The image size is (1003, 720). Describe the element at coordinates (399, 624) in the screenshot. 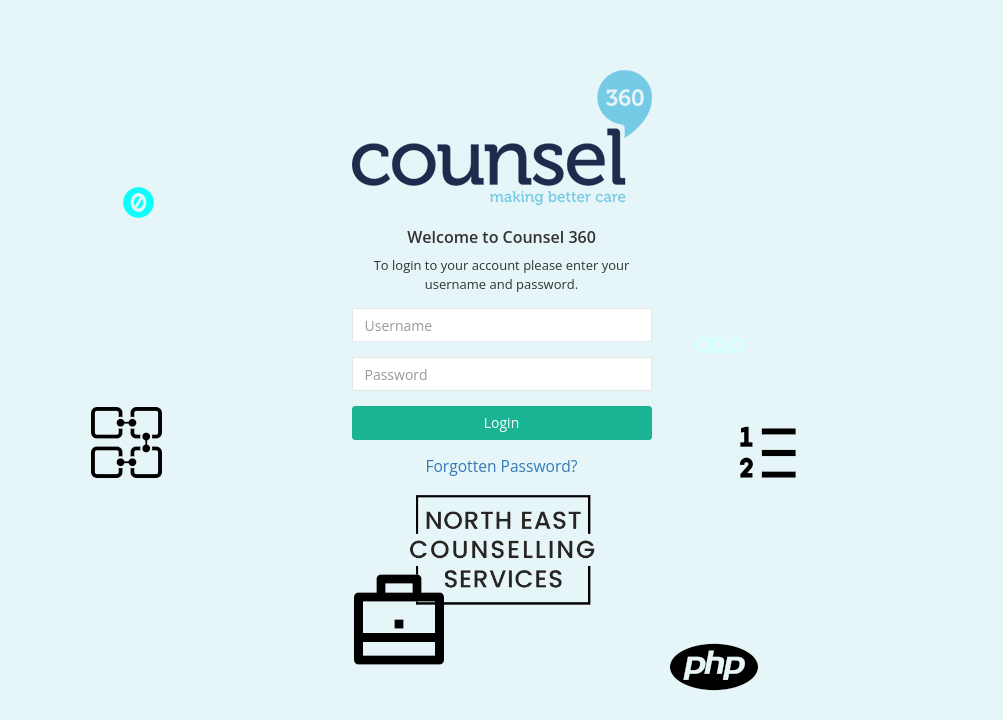

I see `access work or business features` at that location.